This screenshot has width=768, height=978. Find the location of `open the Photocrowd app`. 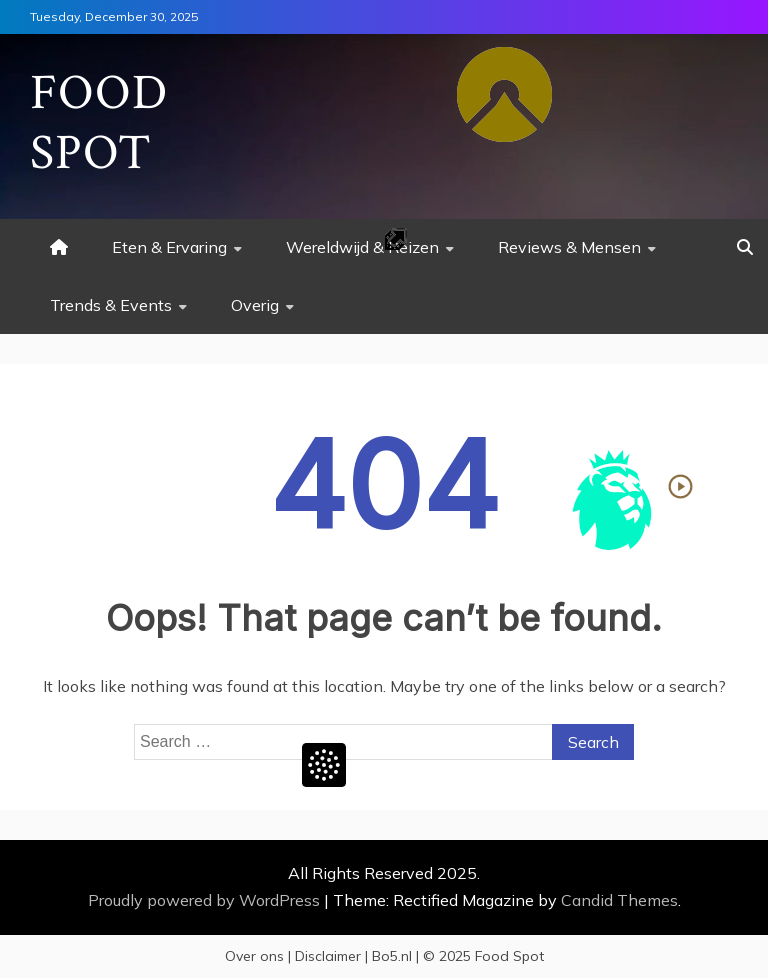

open the Photocrowd app is located at coordinates (324, 765).